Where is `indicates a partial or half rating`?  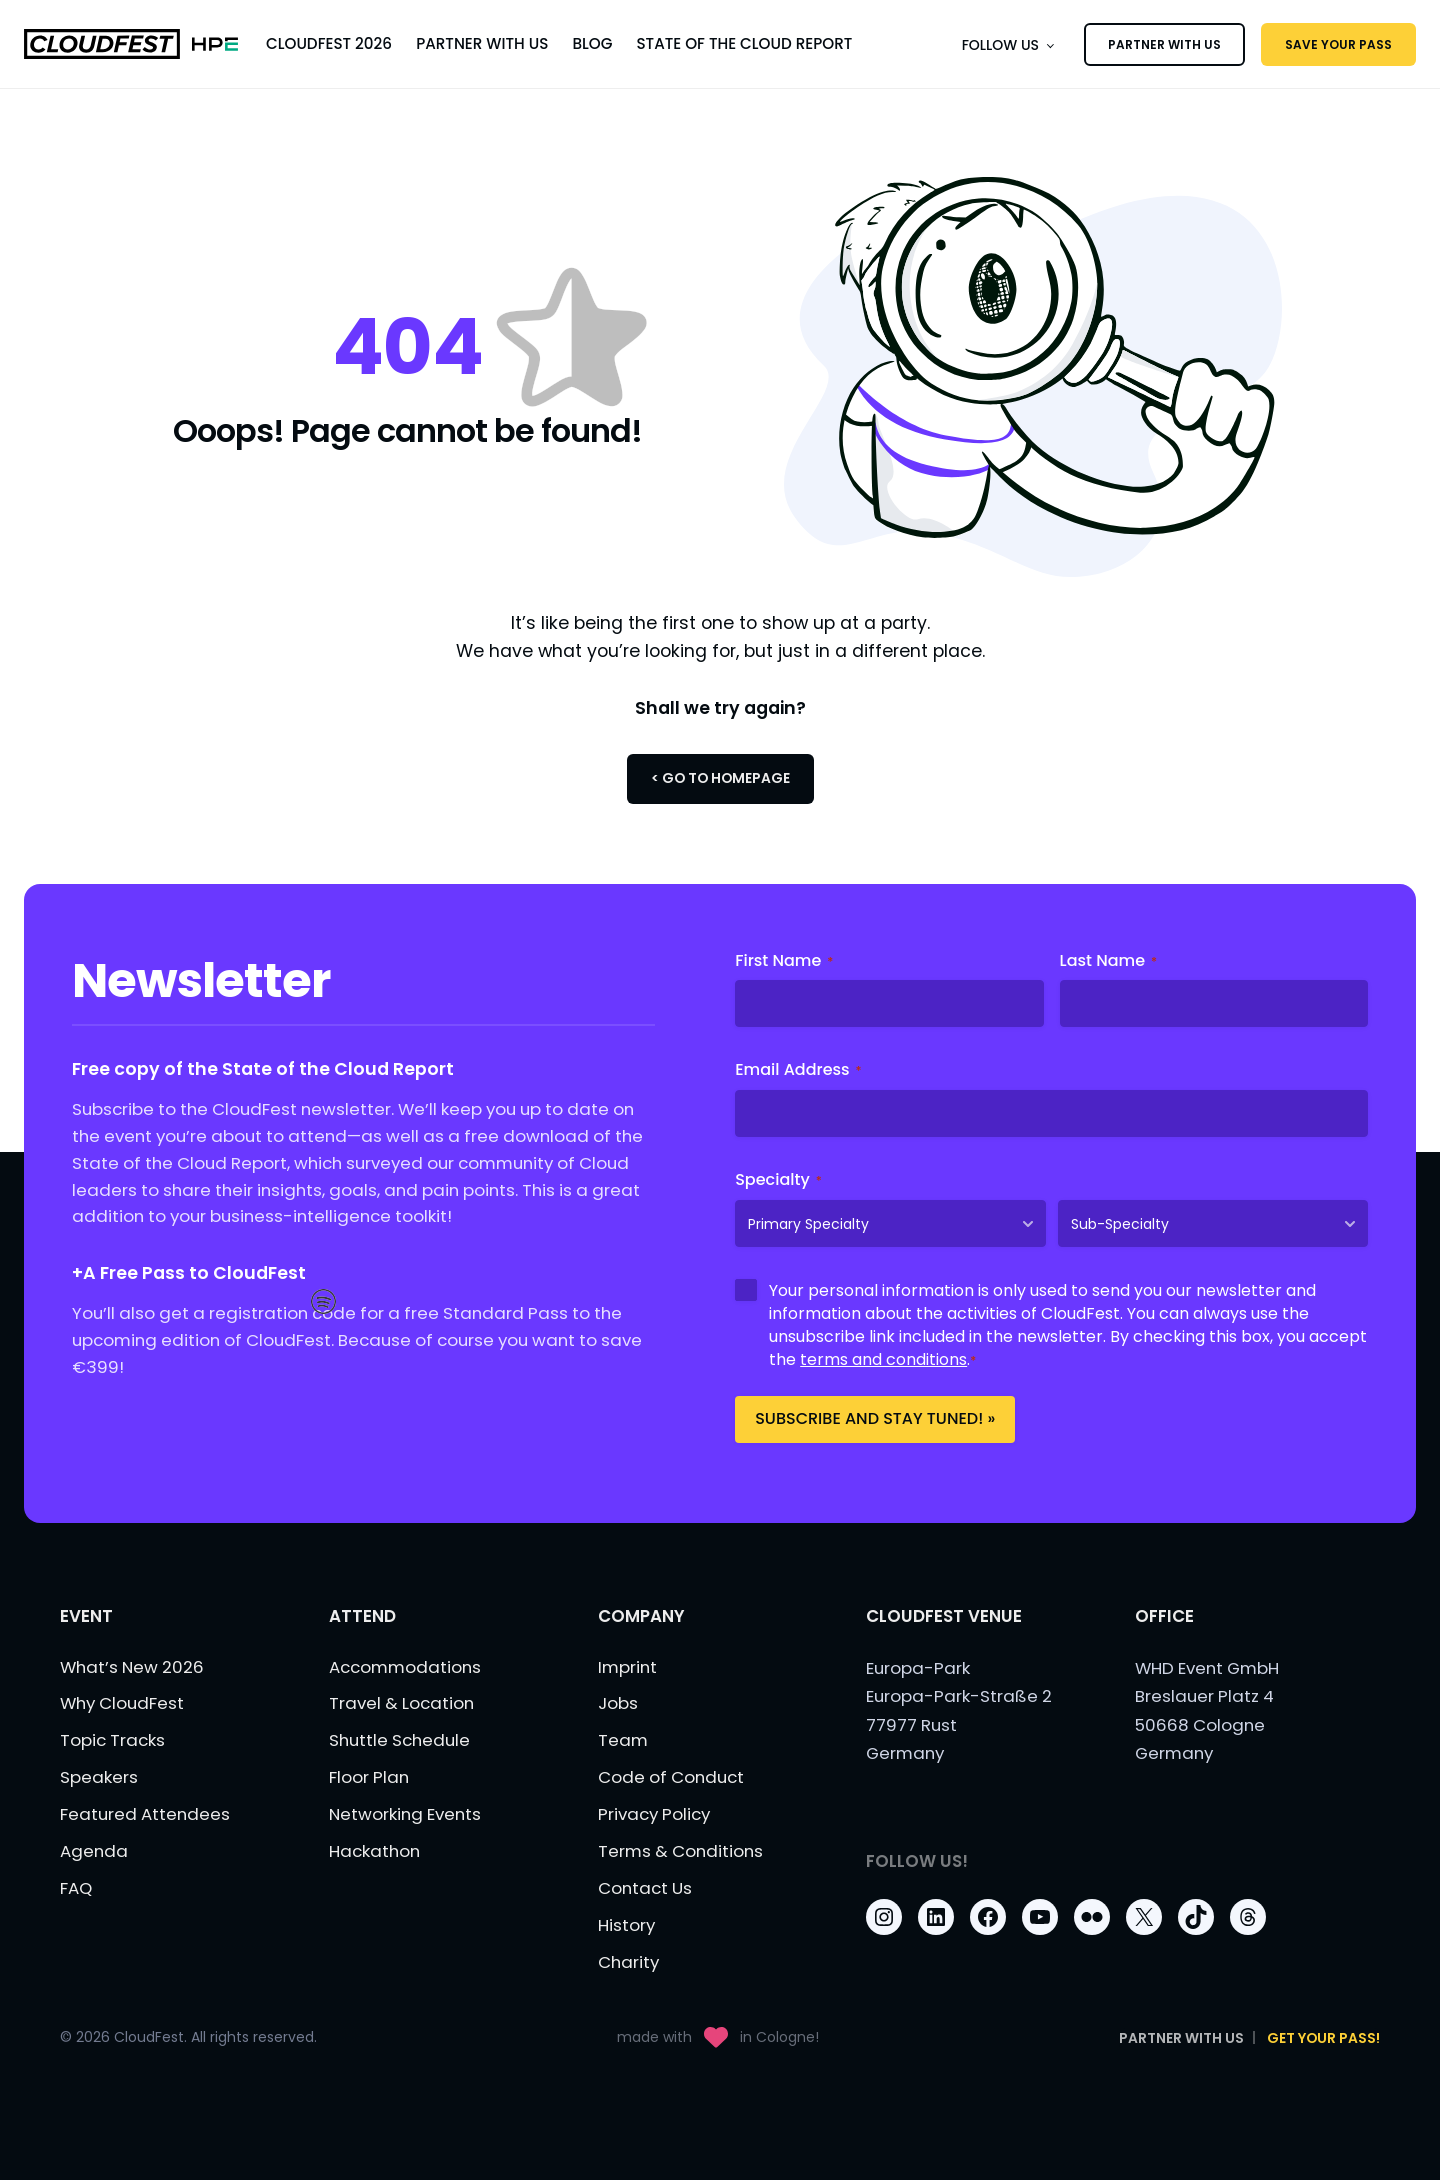
indicates a partial or half rating is located at coordinates (571, 342).